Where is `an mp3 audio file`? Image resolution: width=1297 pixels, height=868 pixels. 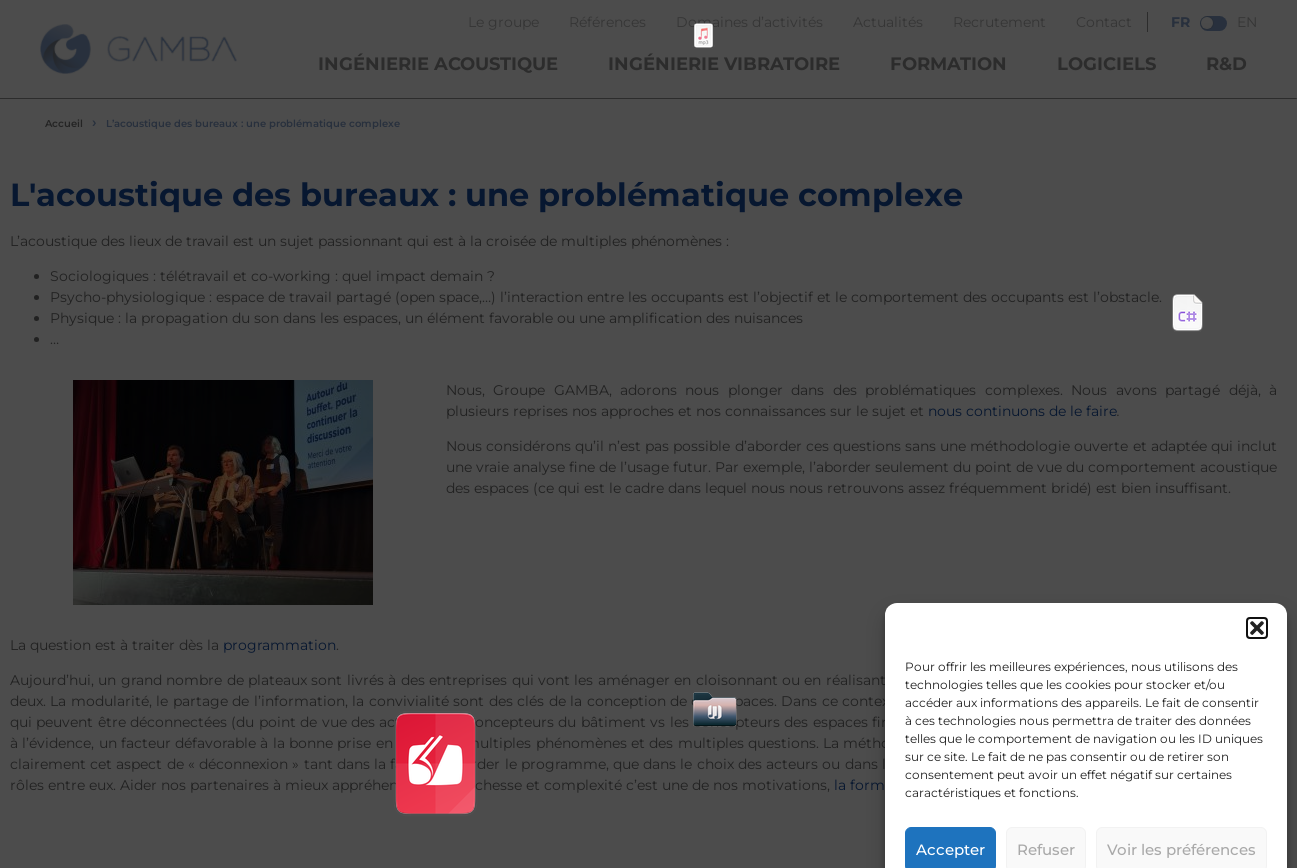 an mp3 audio file is located at coordinates (703, 35).